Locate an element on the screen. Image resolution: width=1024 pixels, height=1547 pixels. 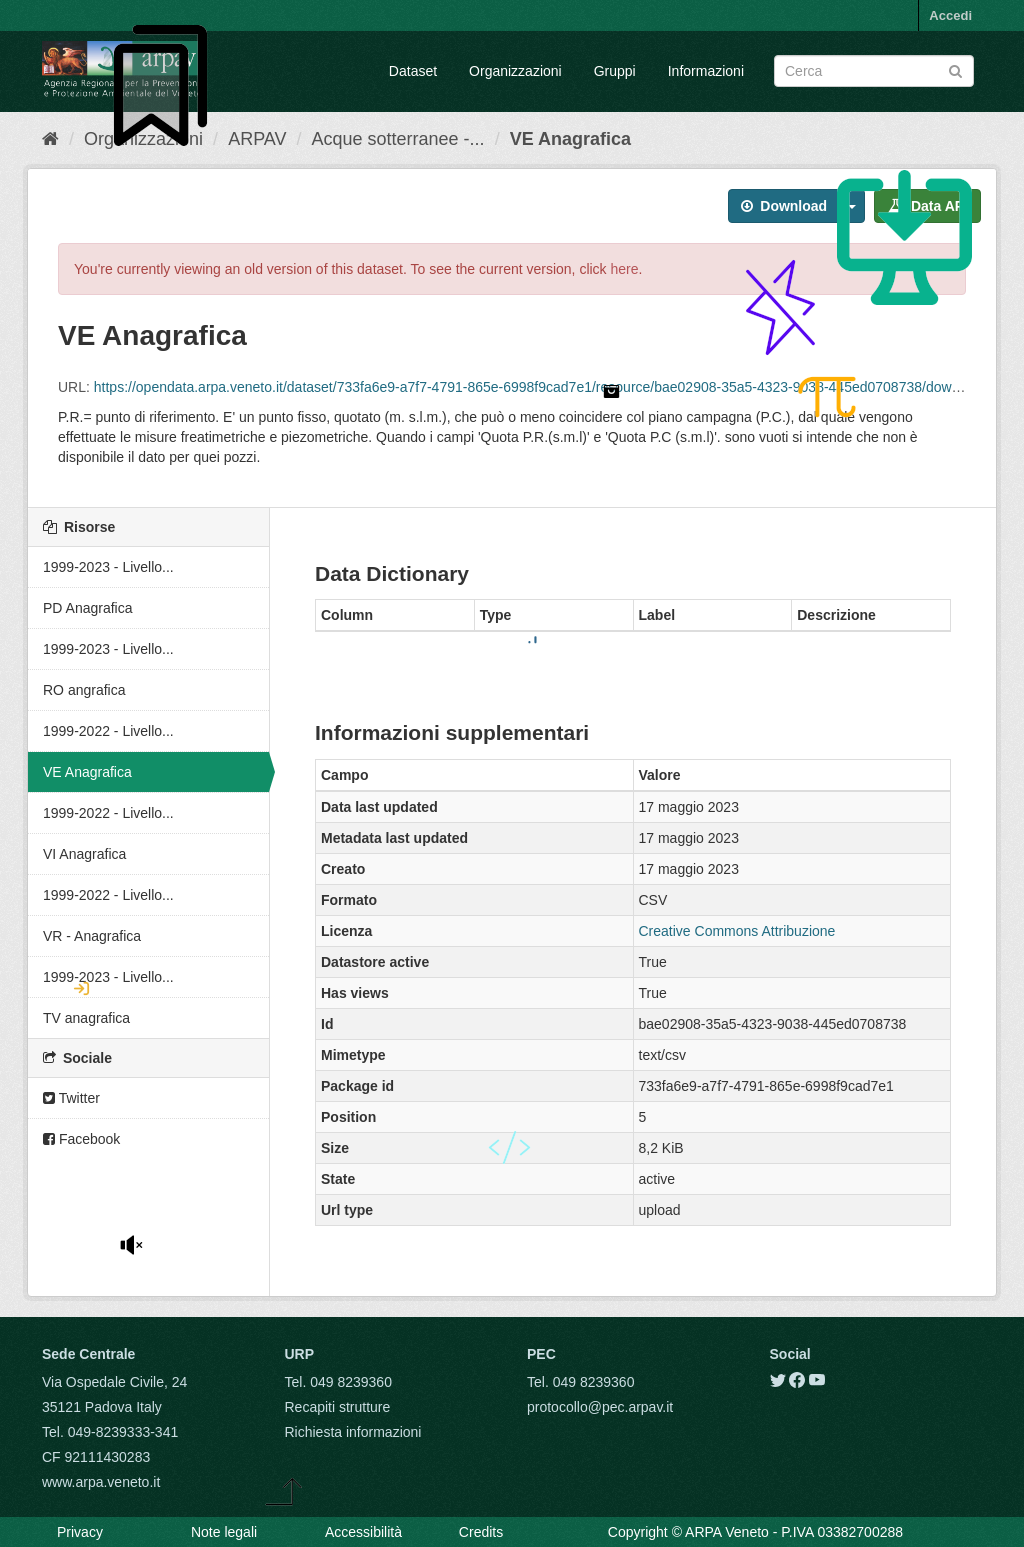
view or edit source code is located at coordinates (509, 1147).